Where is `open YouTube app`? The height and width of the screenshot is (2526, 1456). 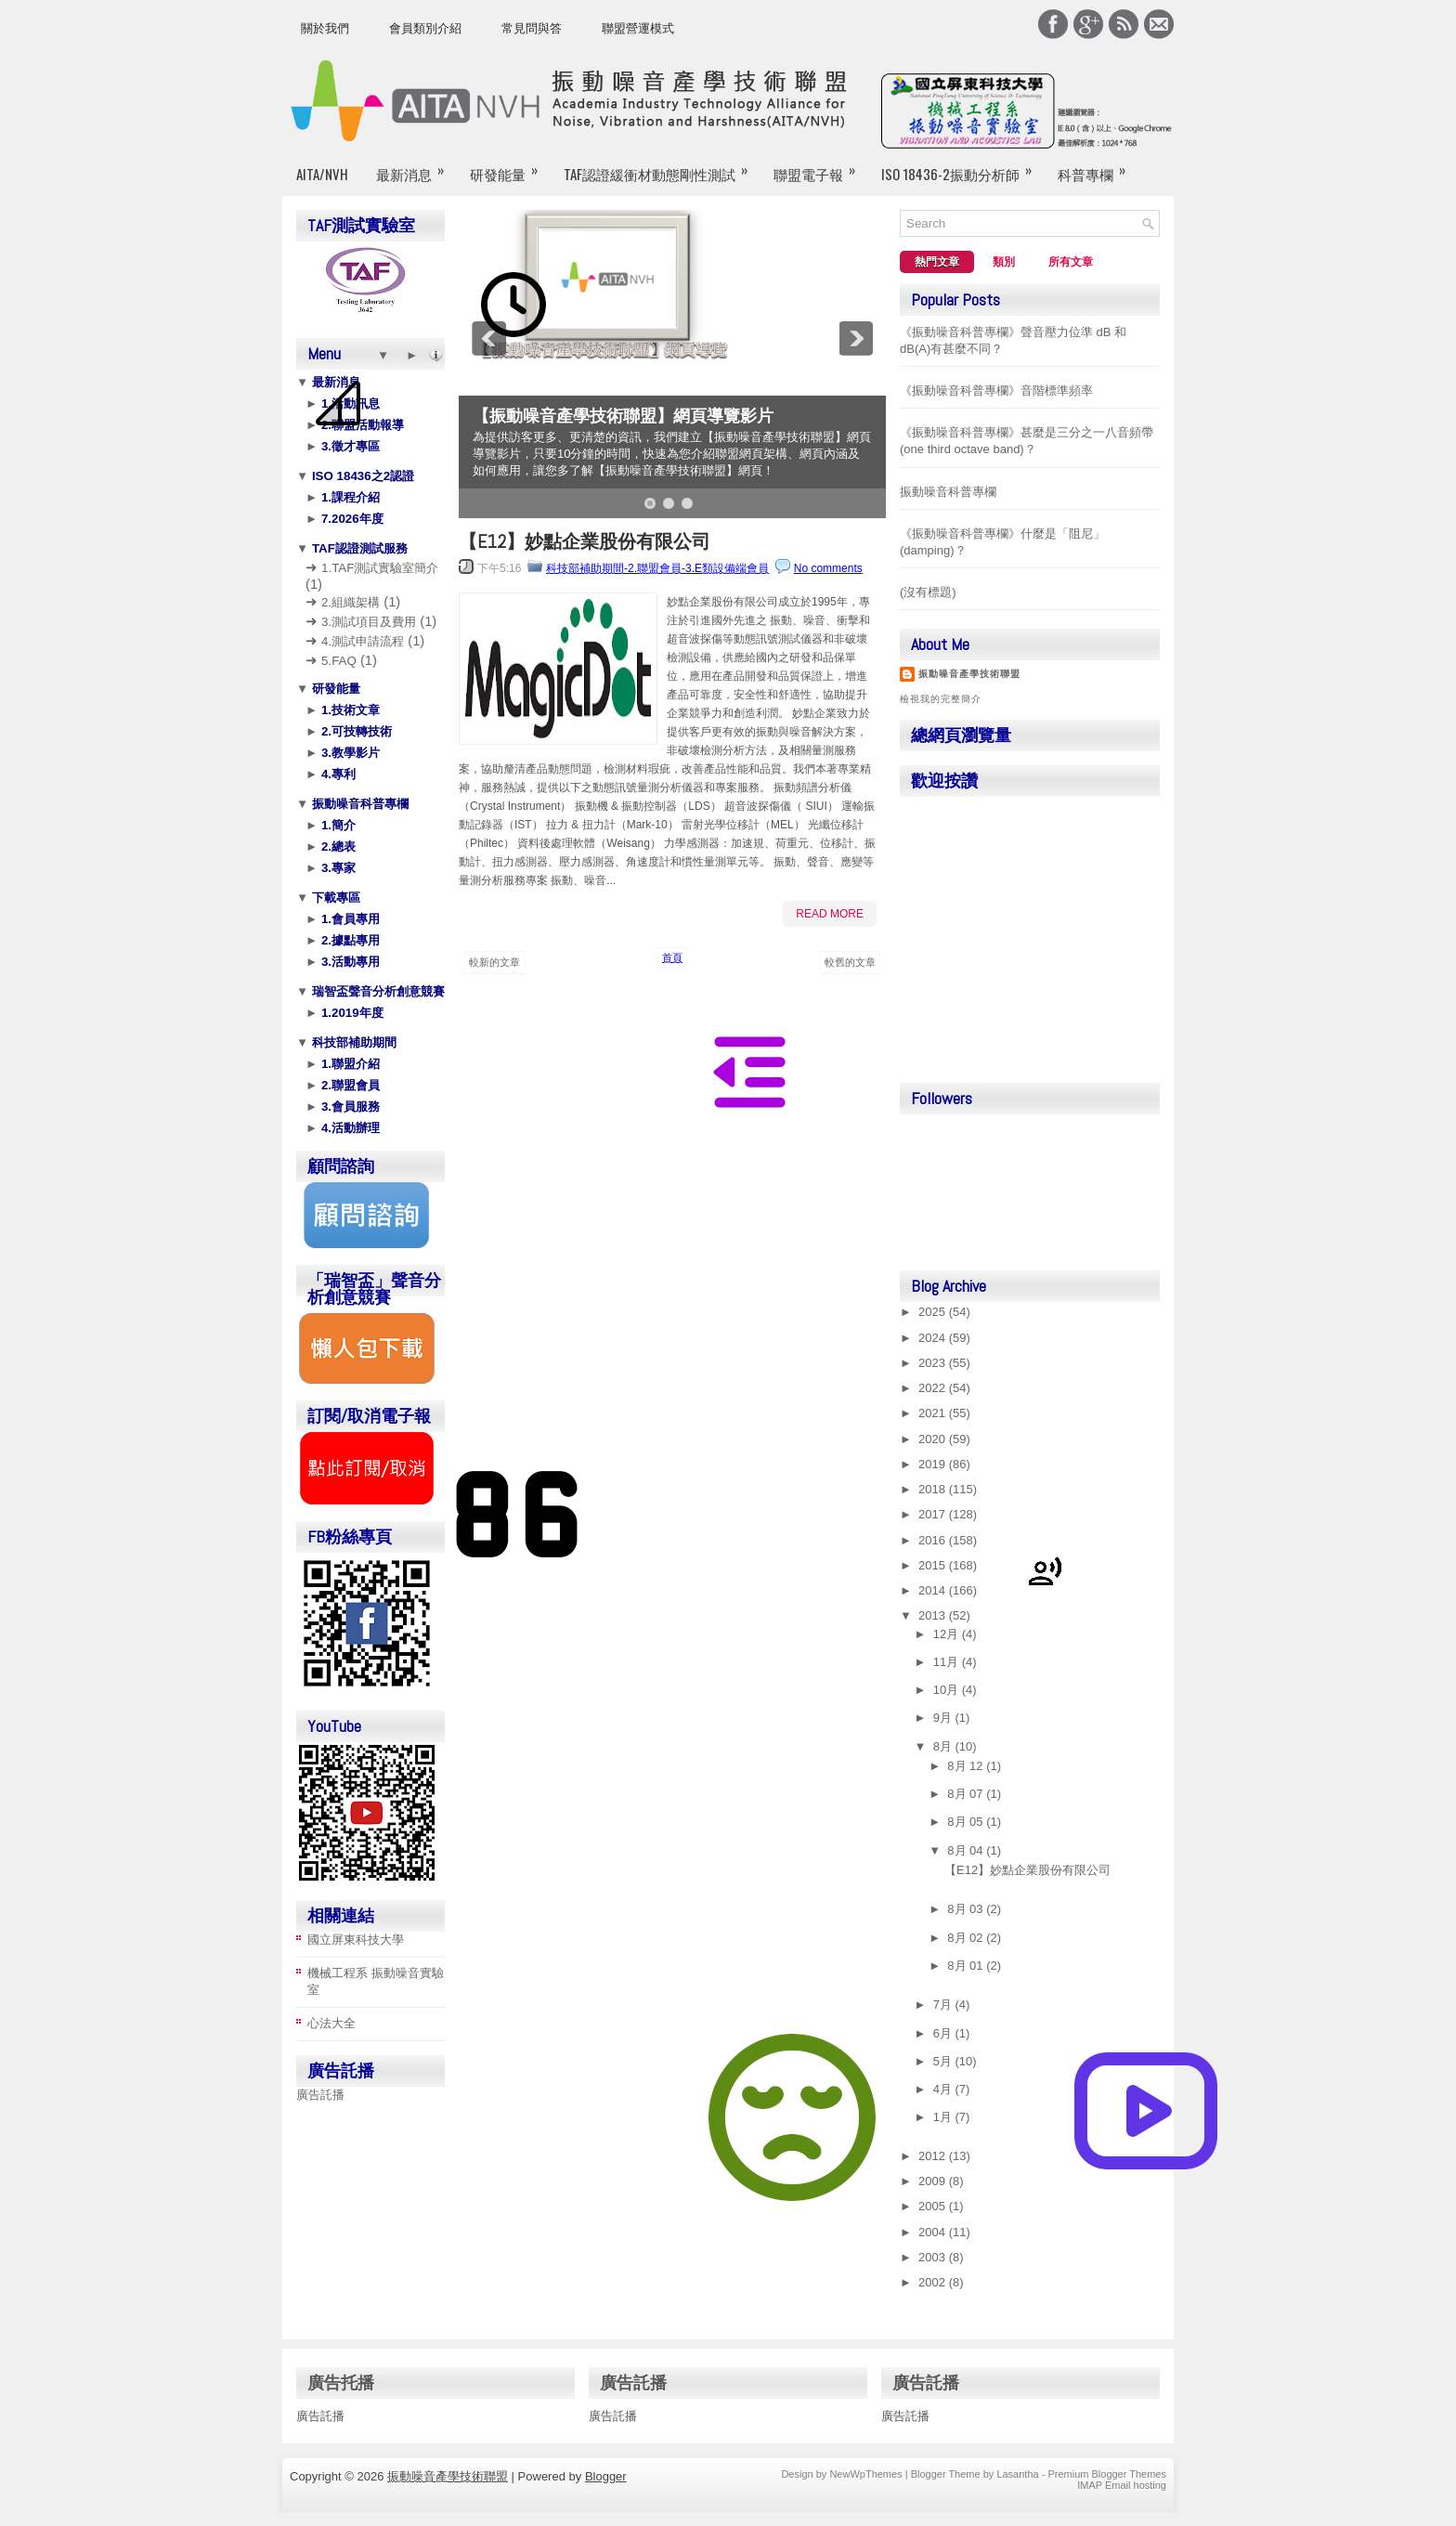
open YouTube app is located at coordinates (1146, 2111).